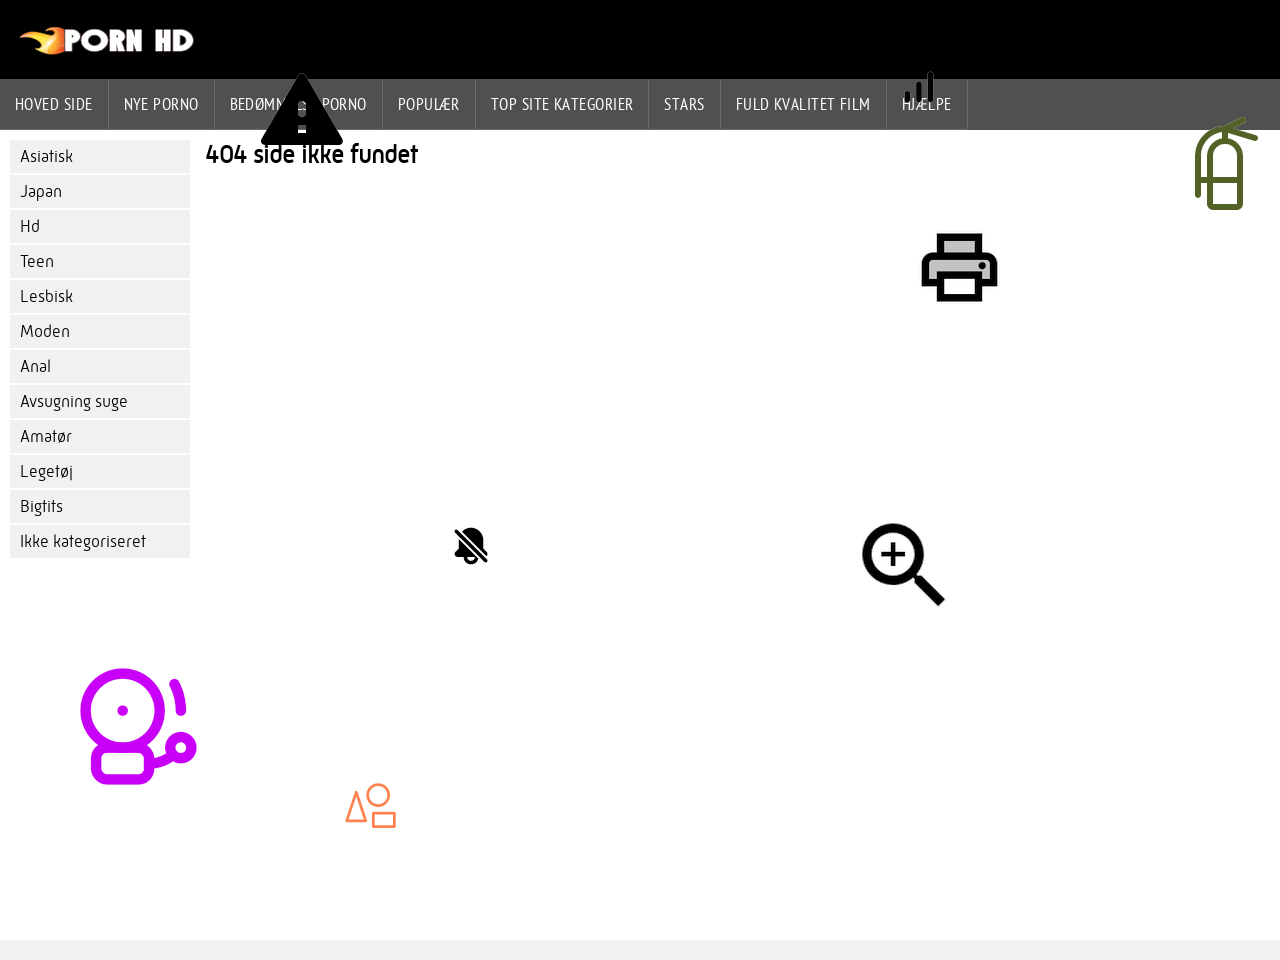 Image resolution: width=1280 pixels, height=960 pixels. Describe the element at coordinates (905, 566) in the screenshot. I see `zoom in on content or image` at that location.